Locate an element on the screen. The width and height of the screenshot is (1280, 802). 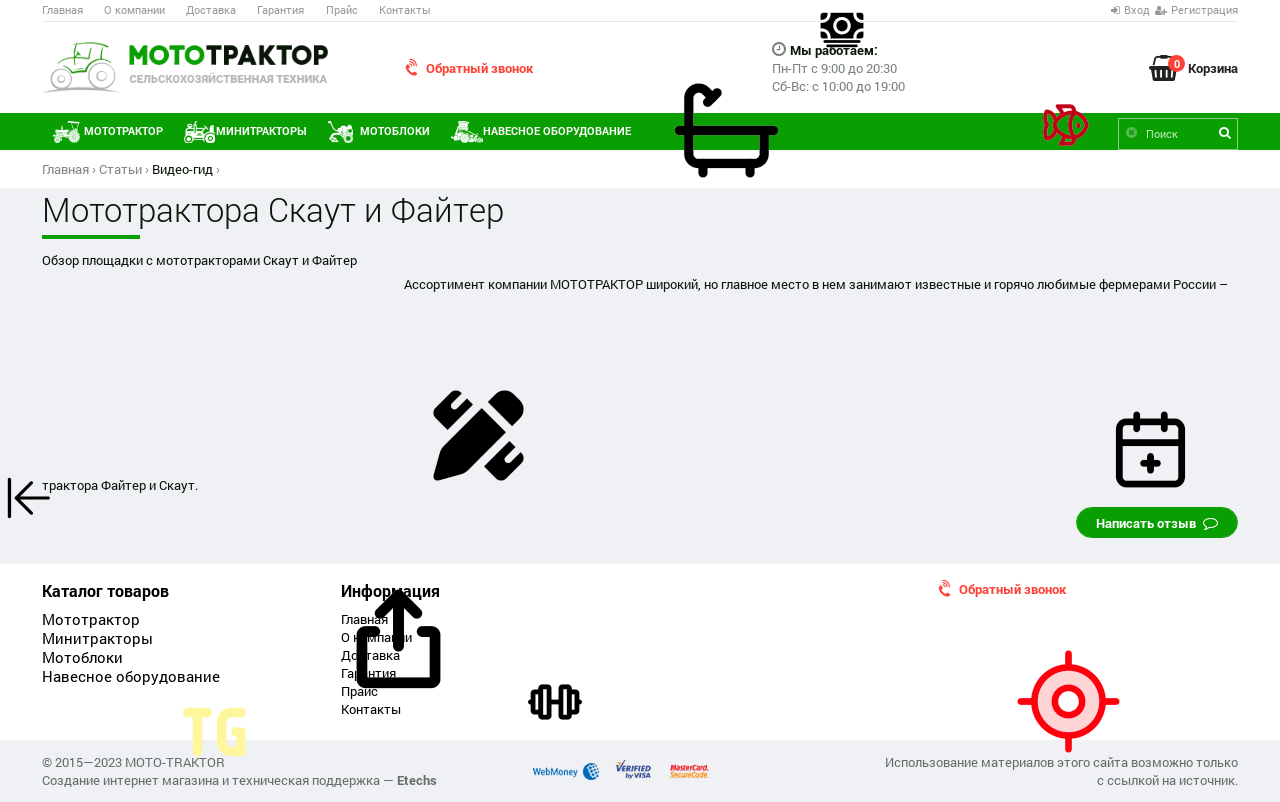
access workout or fitness features is located at coordinates (555, 702).